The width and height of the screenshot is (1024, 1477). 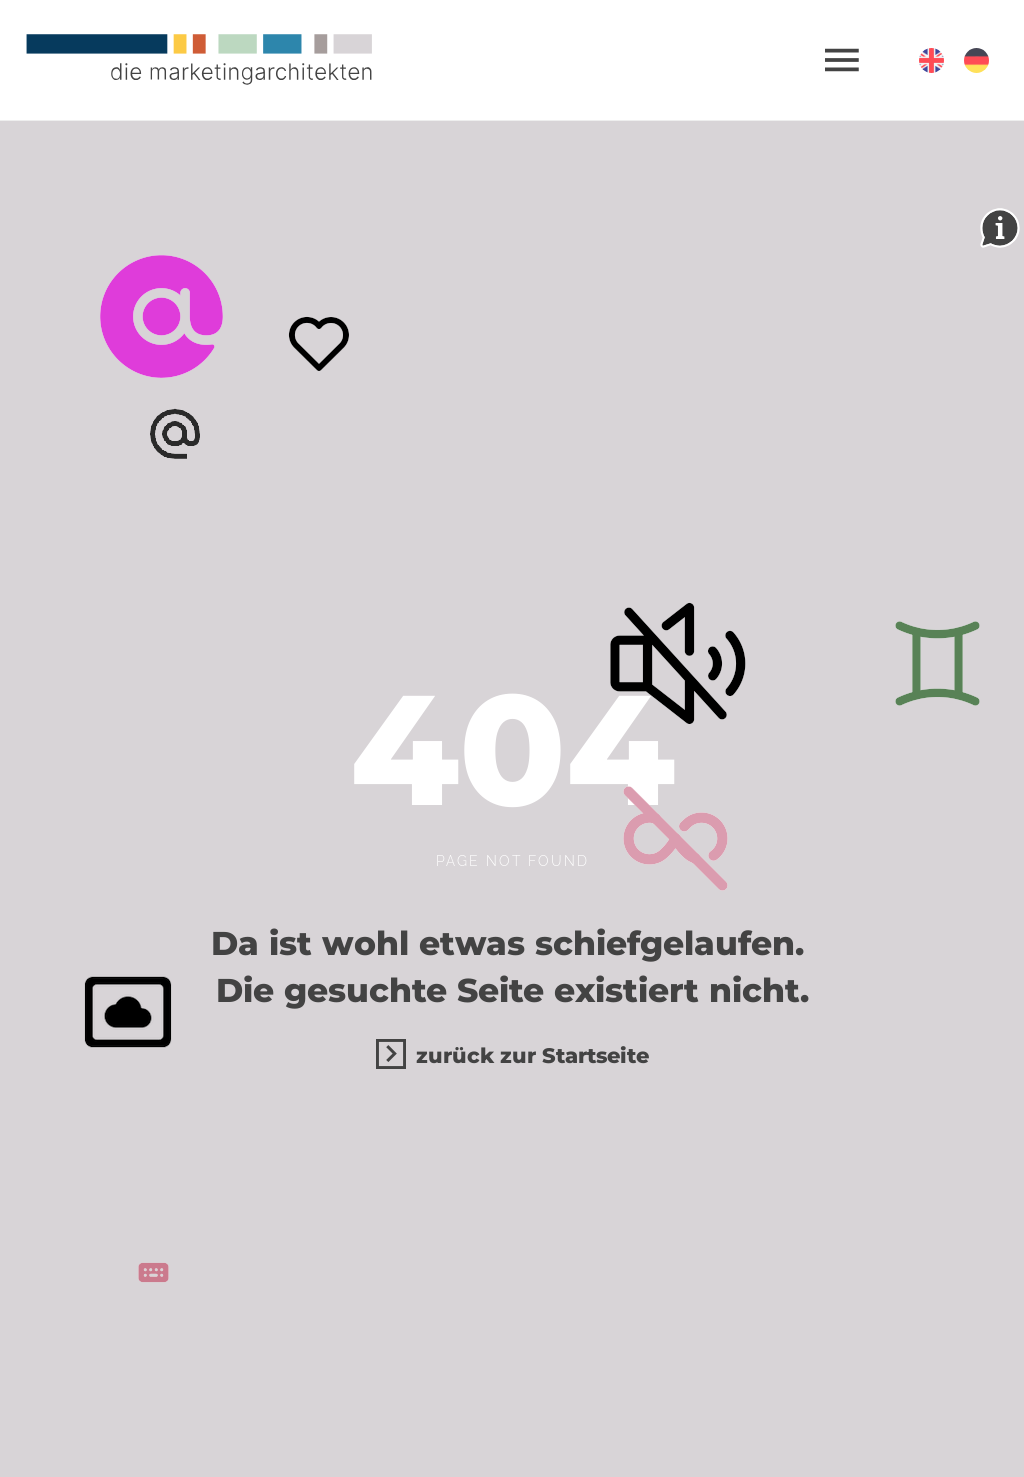 What do you see at coordinates (319, 344) in the screenshot?
I see `add item to favorites` at bounding box center [319, 344].